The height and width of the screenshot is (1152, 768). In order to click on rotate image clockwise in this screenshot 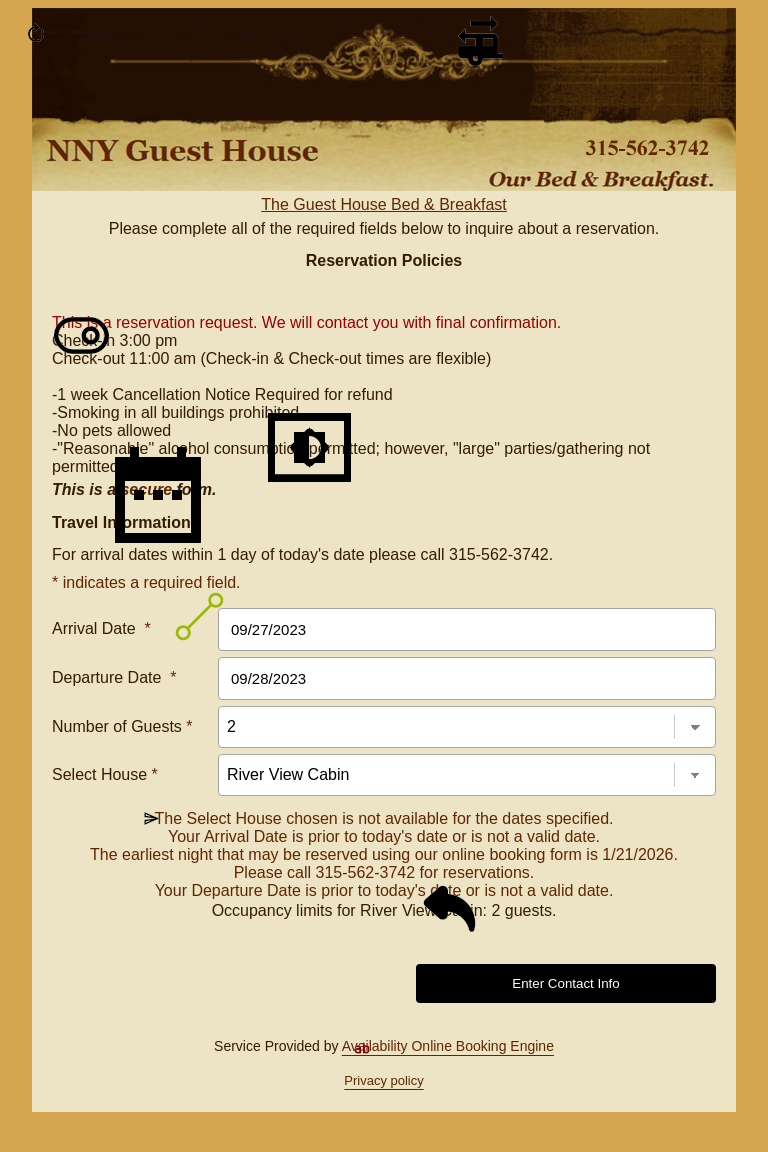, I will do `click(36, 34)`.